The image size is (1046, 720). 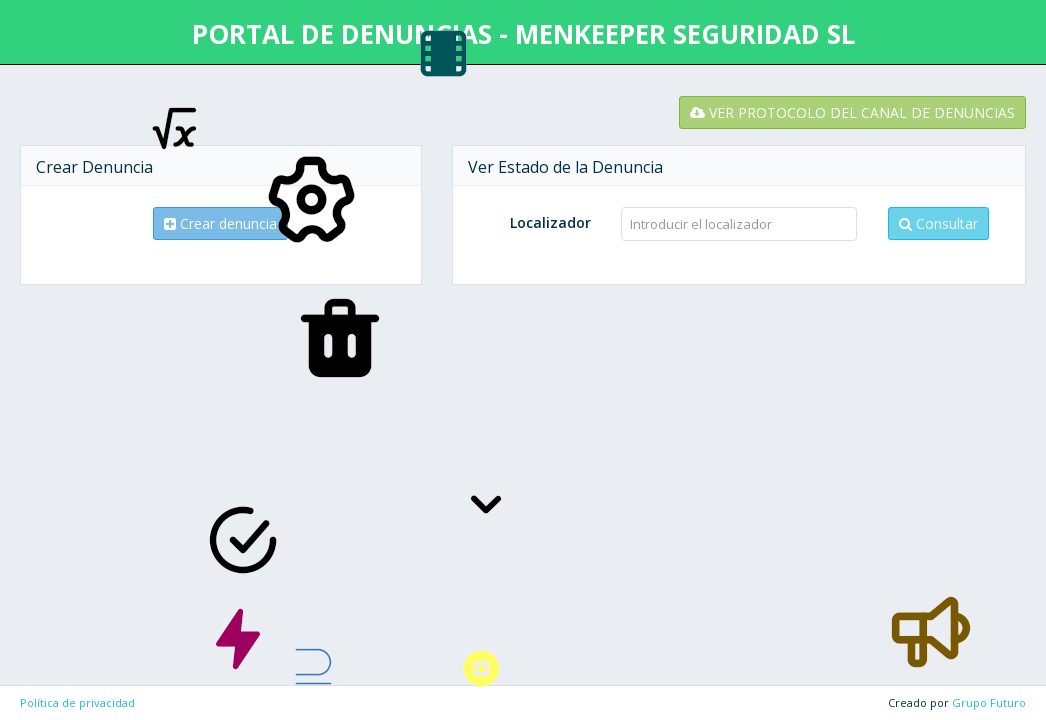 What do you see at coordinates (481, 668) in the screenshot?
I see `stop media playback` at bounding box center [481, 668].